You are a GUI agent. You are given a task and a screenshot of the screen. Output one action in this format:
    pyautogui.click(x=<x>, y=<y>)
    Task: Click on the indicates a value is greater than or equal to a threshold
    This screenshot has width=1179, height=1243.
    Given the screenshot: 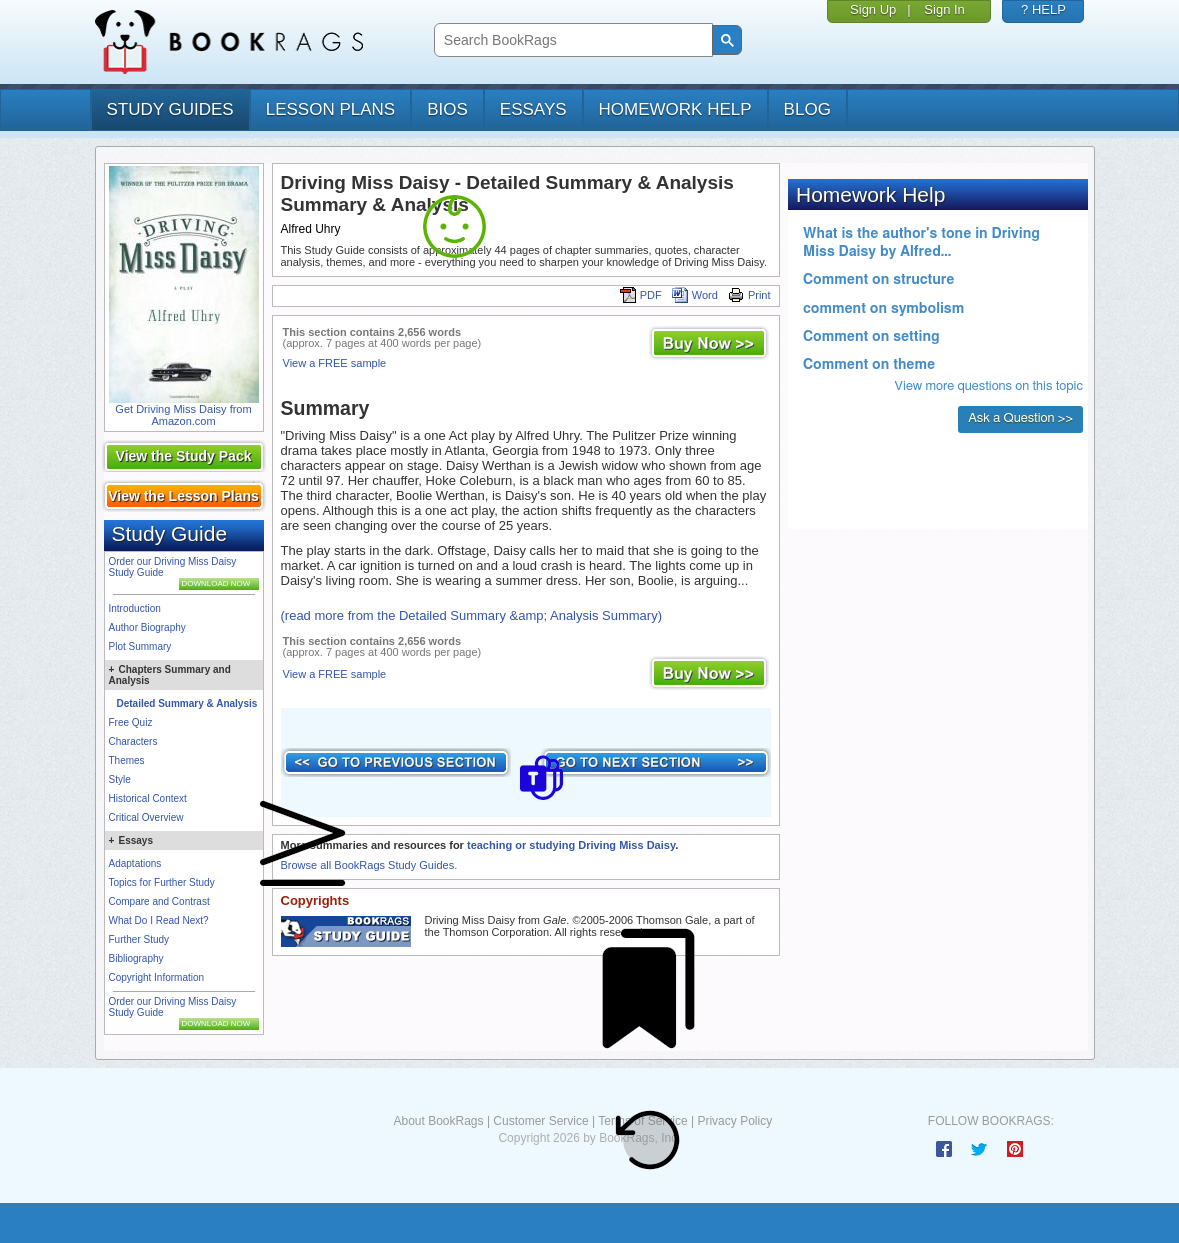 What is the action you would take?
    pyautogui.click(x=300, y=845)
    